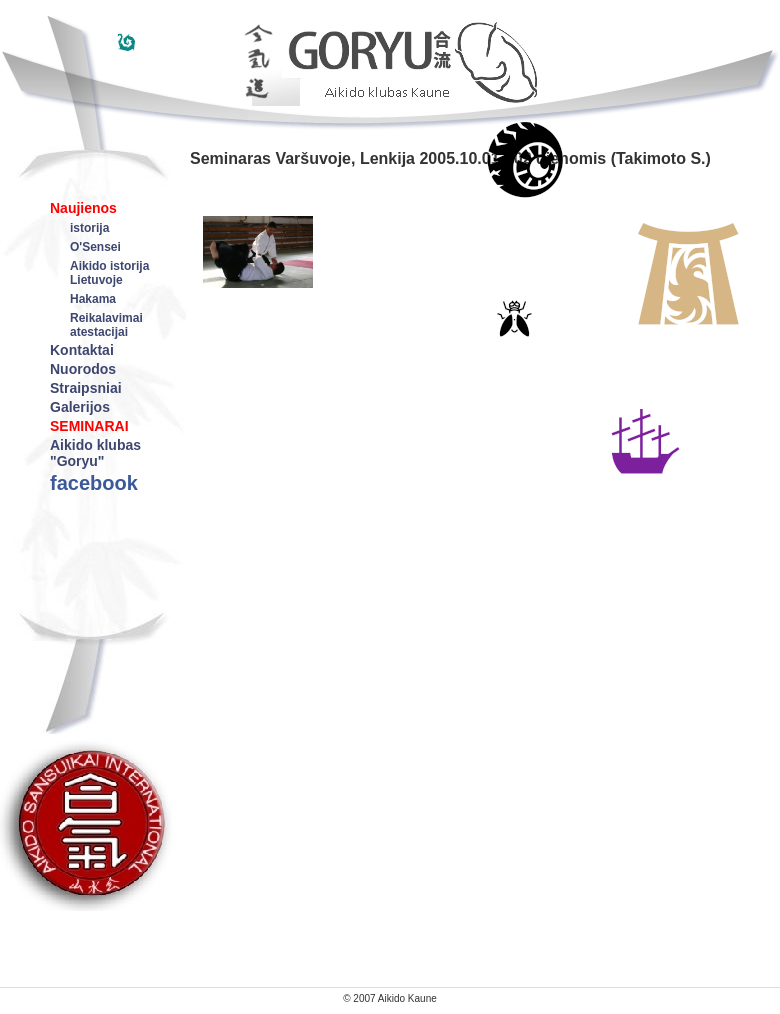 This screenshot has height=1014, width=780. I want to click on view or toggle visibility settings, so click(525, 160).